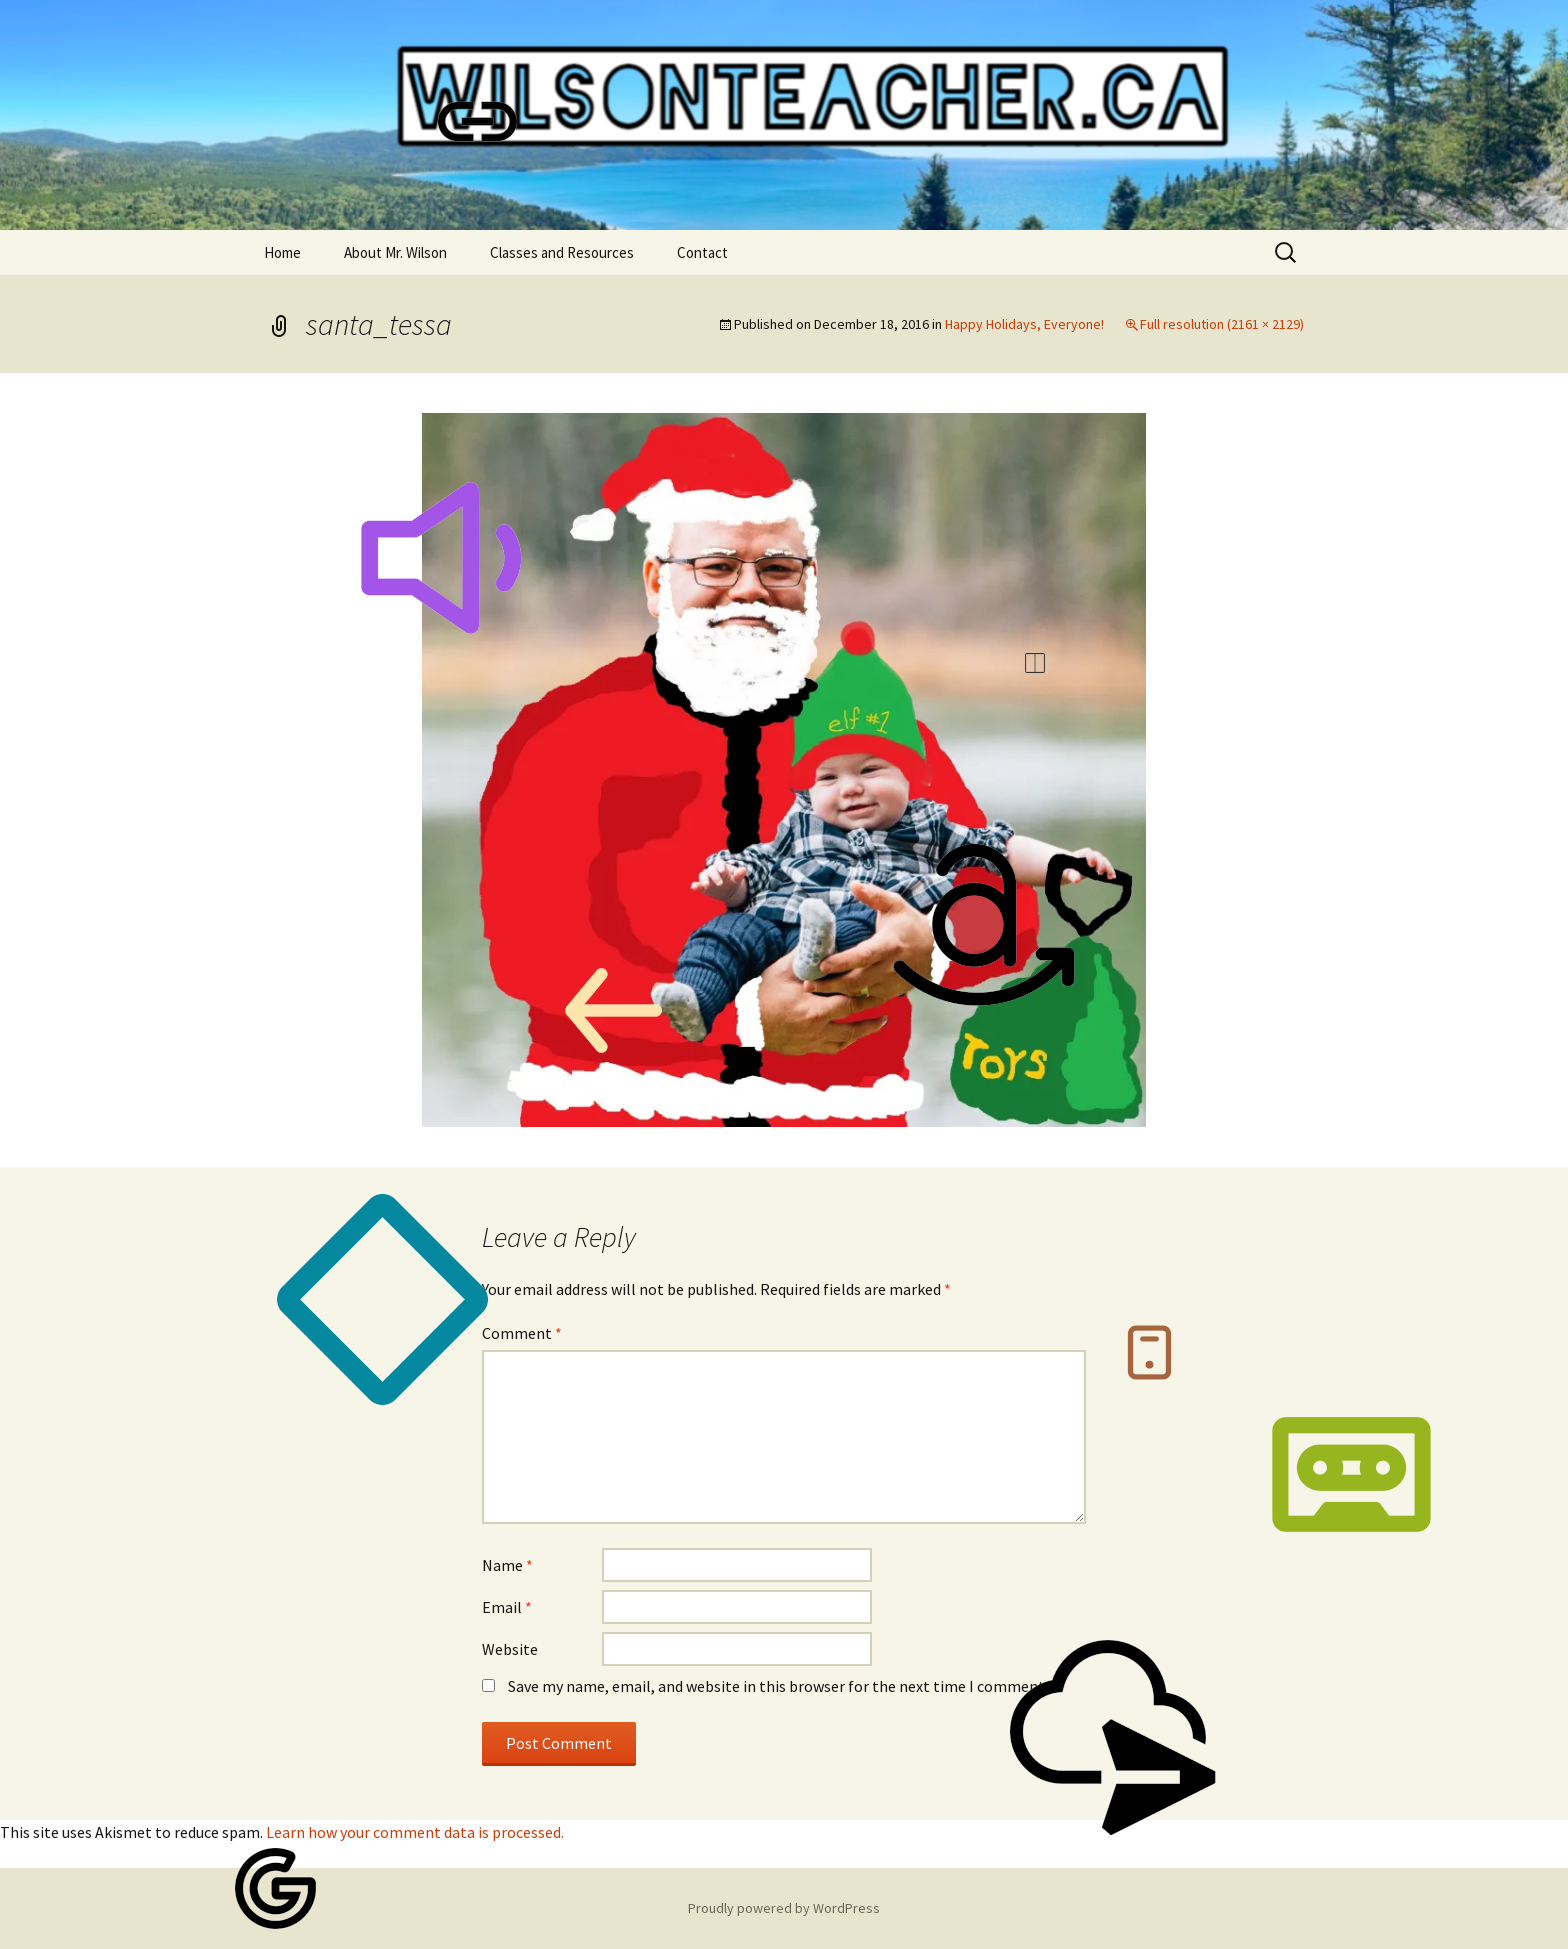 The height and width of the screenshot is (1949, 1568). I want to click on split view horizontally, so click(1035, 663).